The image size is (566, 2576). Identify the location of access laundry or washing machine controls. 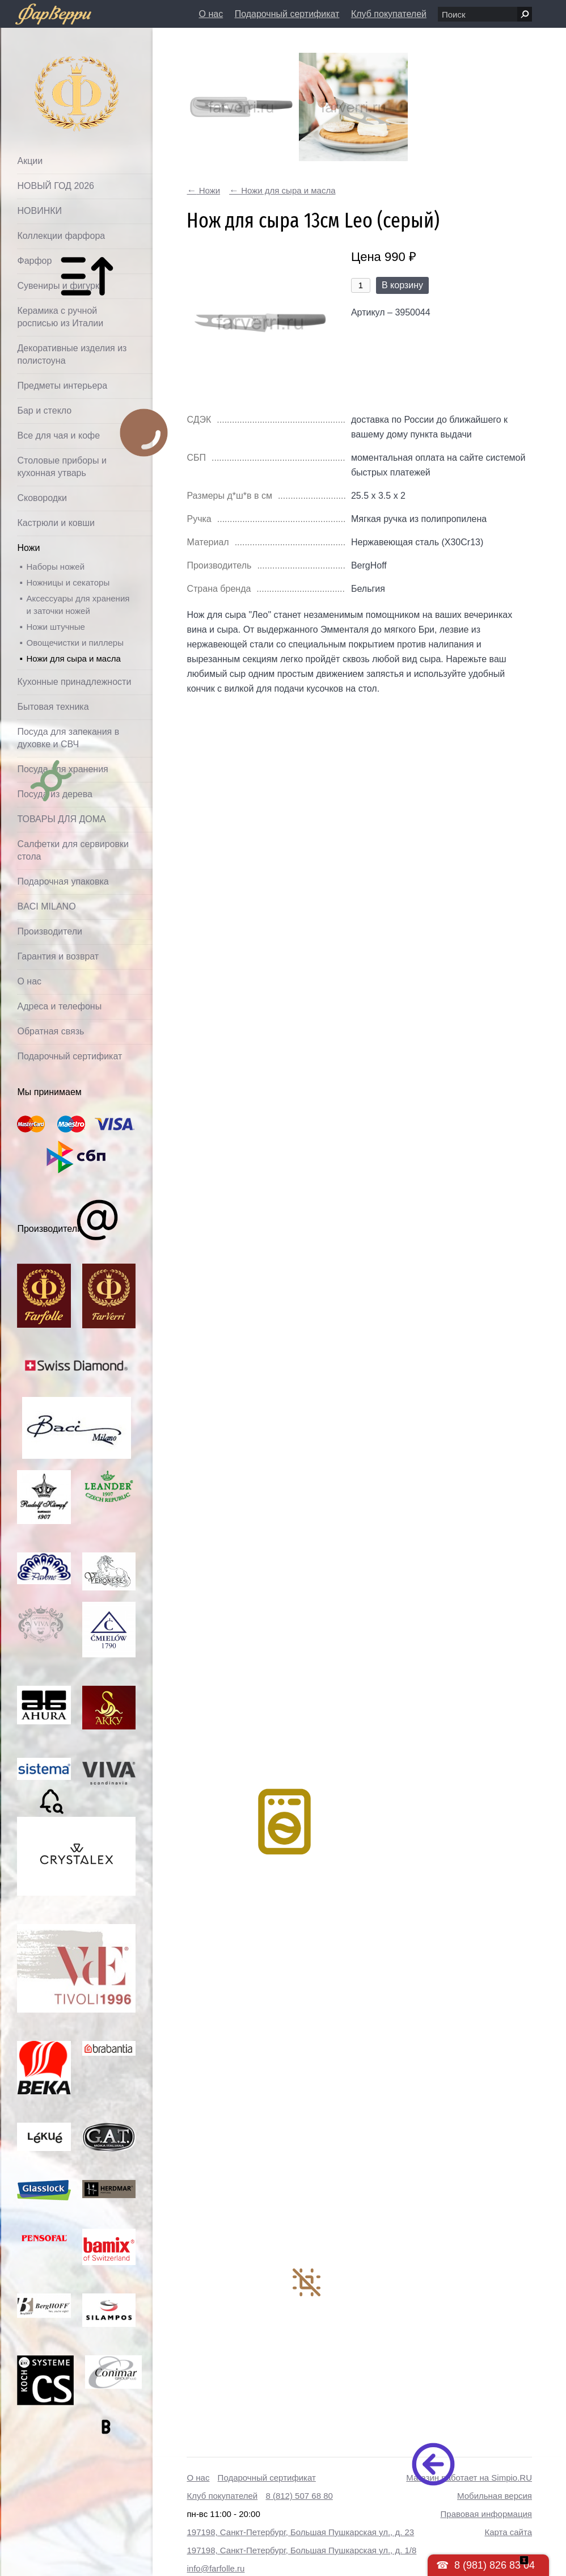
(284, 1821).